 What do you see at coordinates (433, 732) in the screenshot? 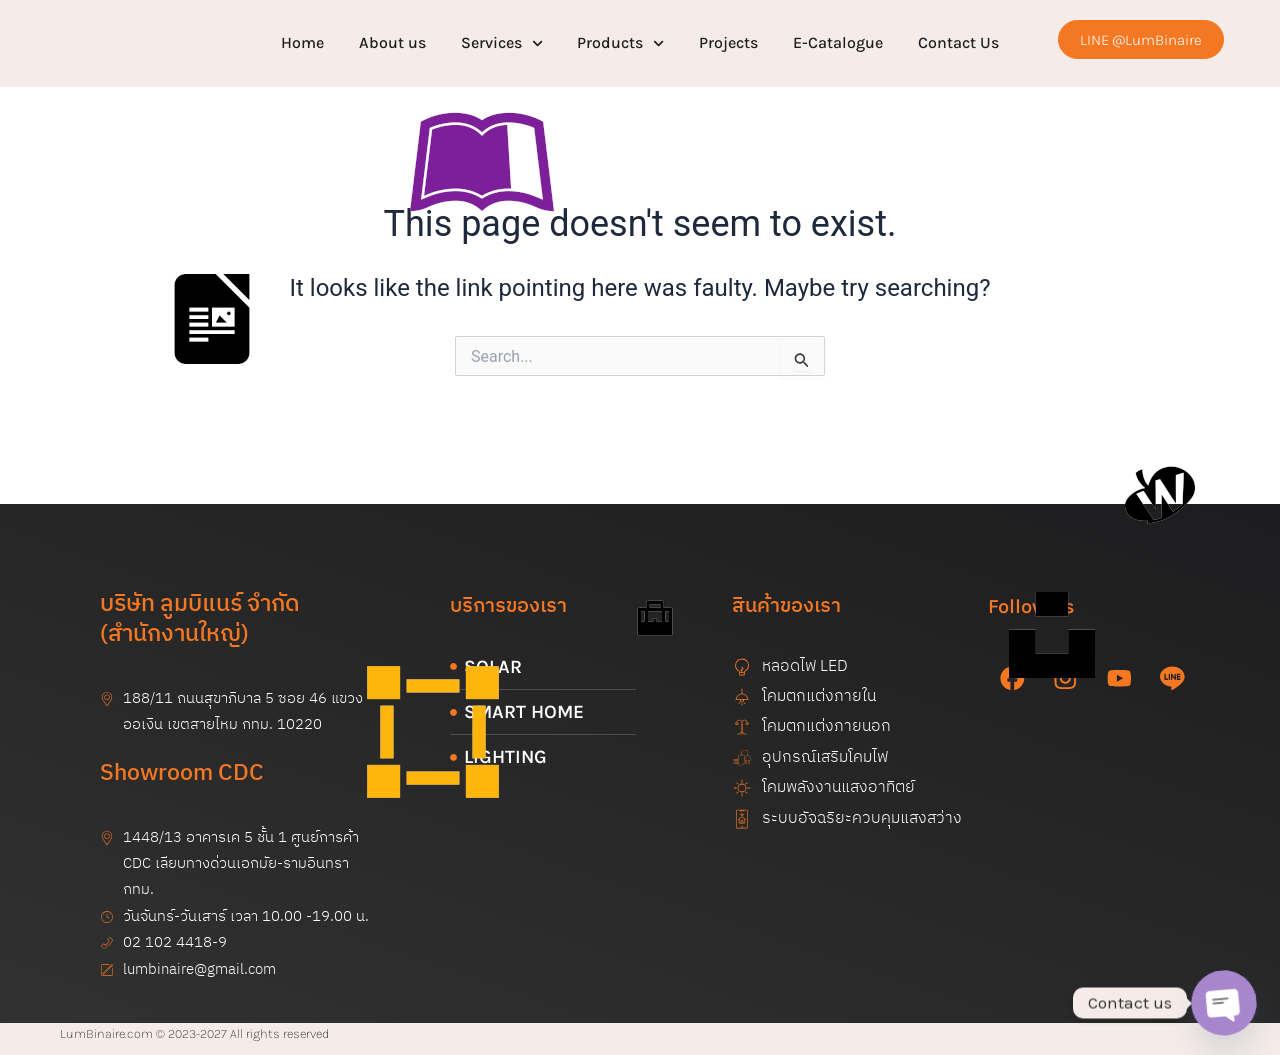
I see `access shape tools or drawing options` at bounding box center [433, 732].